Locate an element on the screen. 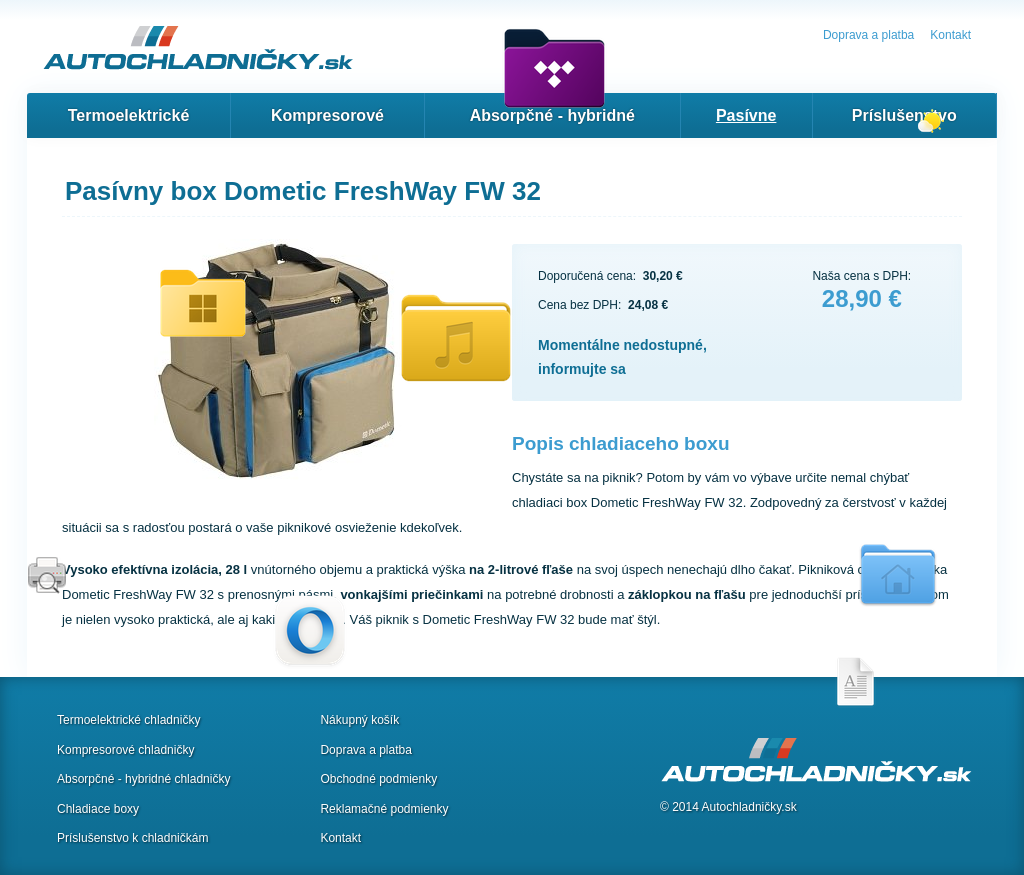  open folder containing tidal music files is located at coordinates (554, 71).